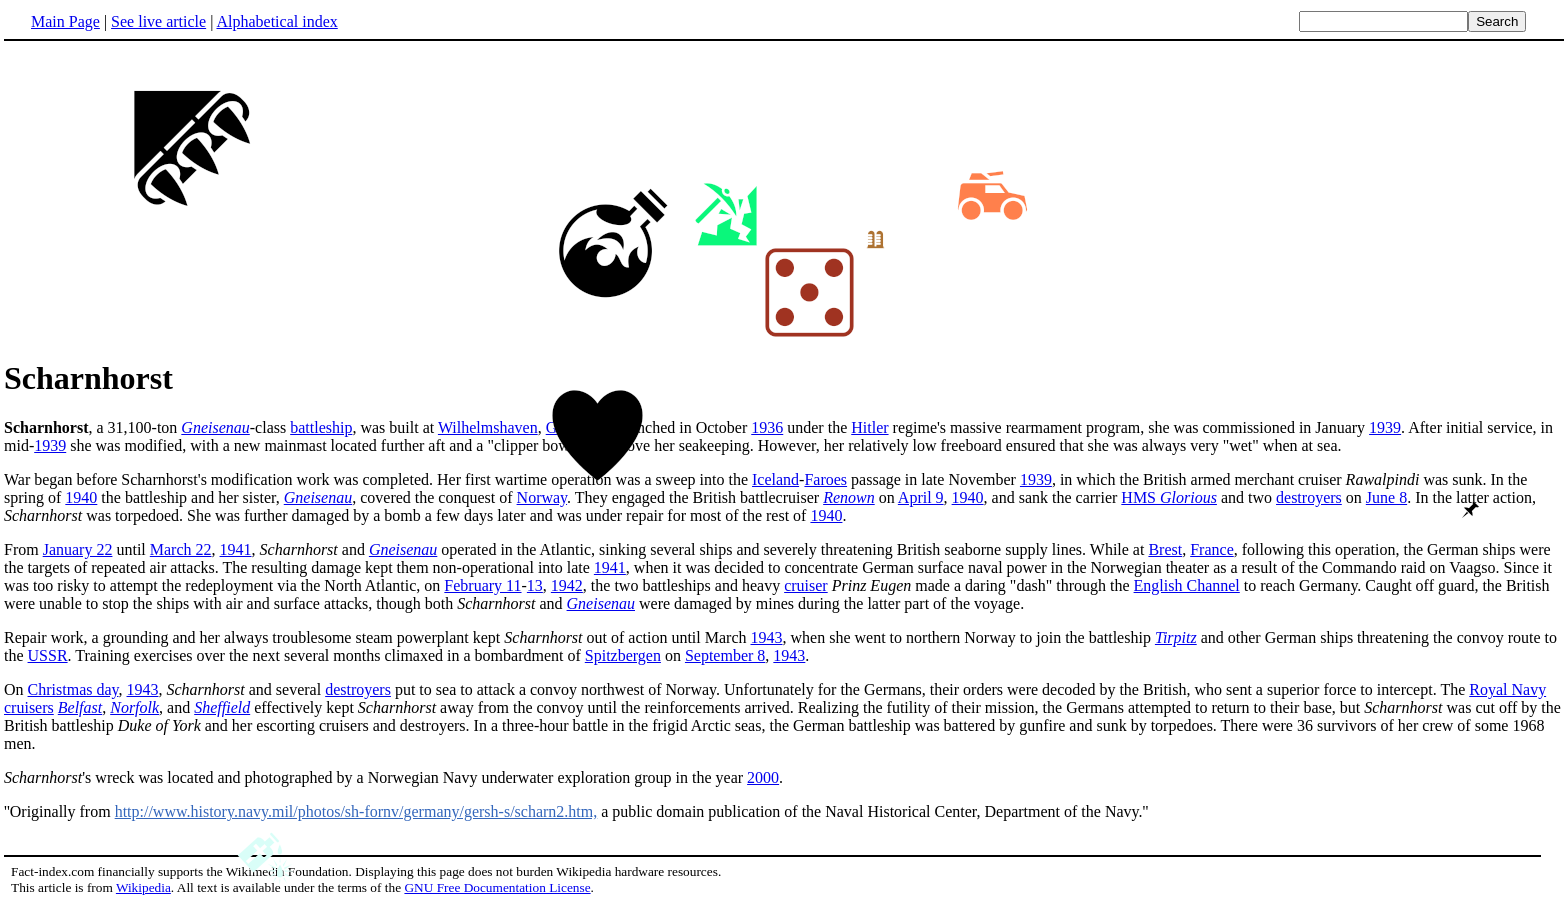 This screenshot has height=907, width=1568. Describe the element at coordinates (992, 195) in the screenshot. I see `select jeep or off-road vehicle` at that location.